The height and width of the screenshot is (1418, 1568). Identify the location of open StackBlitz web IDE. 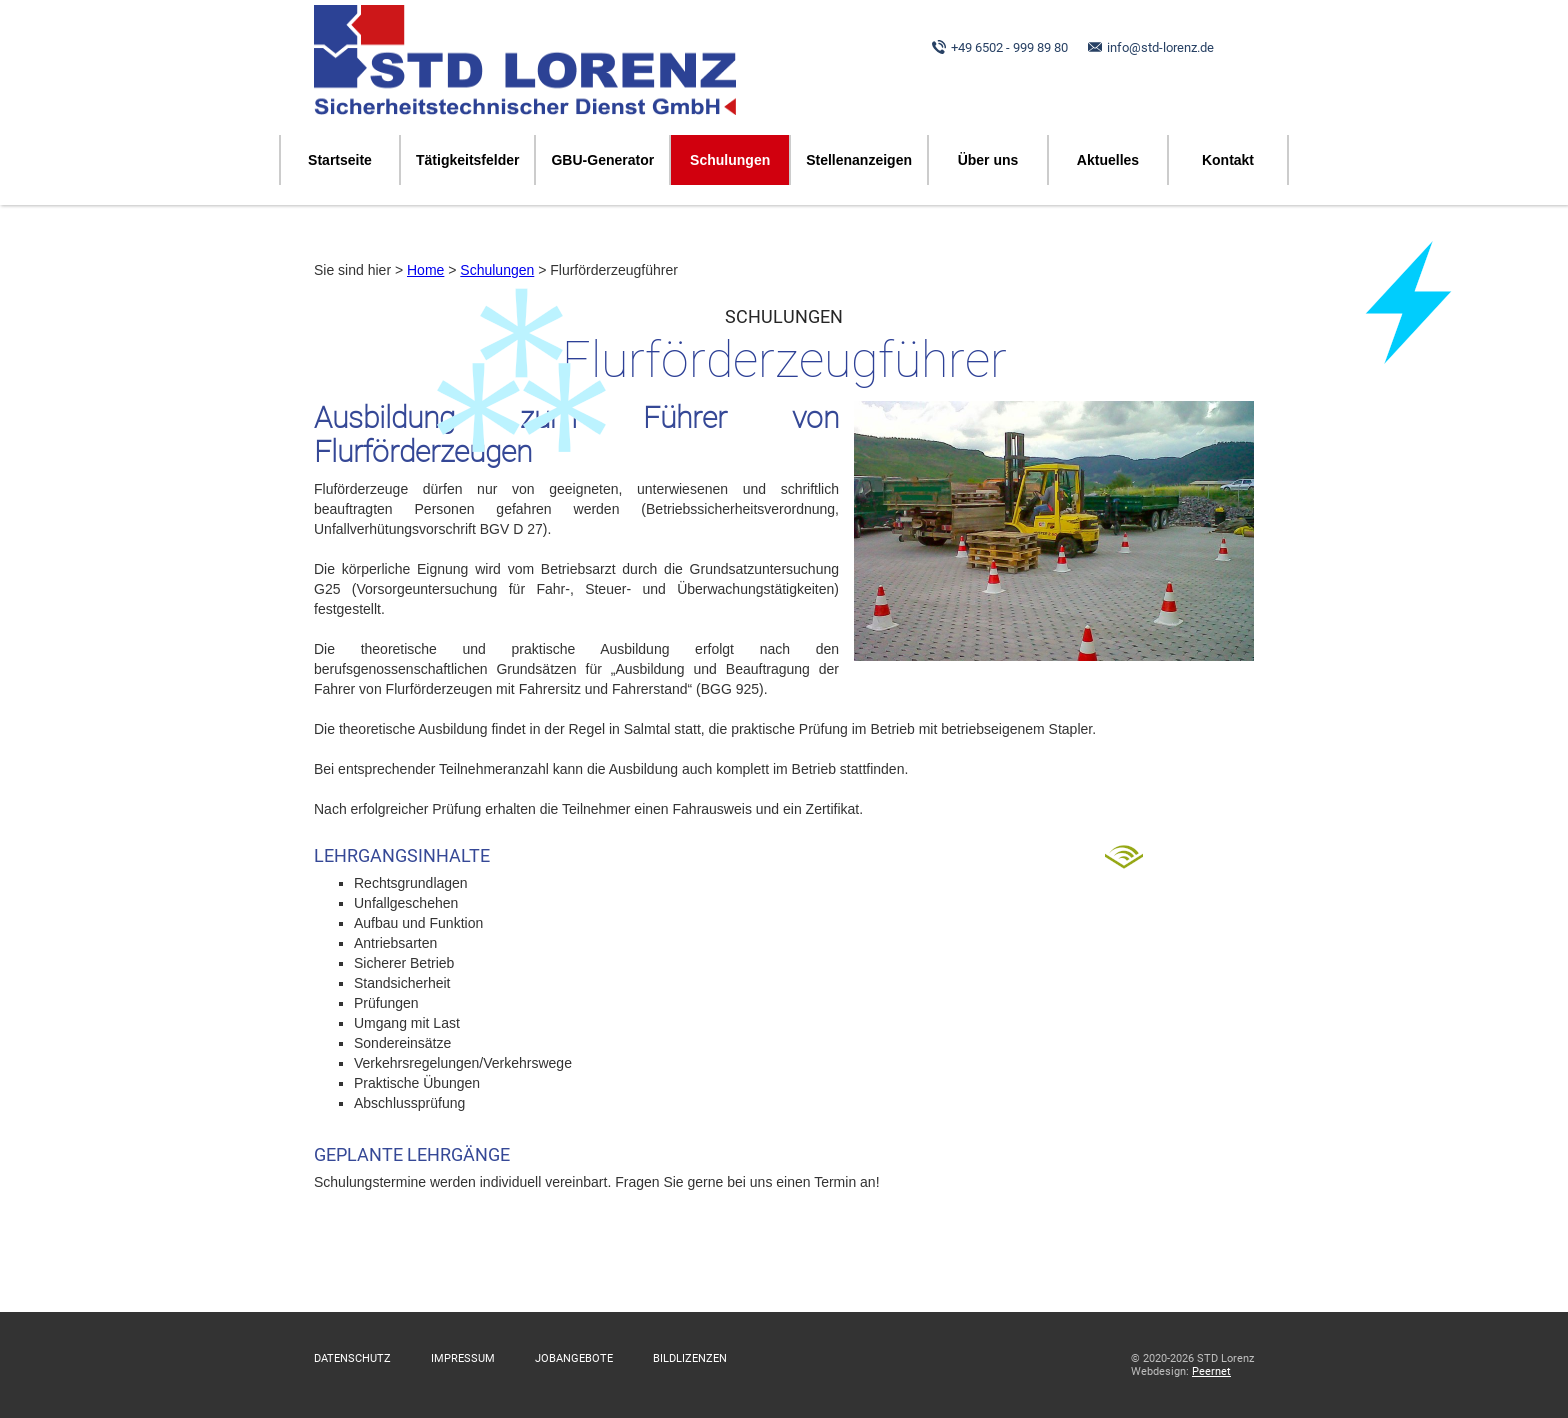
(1408, 302).